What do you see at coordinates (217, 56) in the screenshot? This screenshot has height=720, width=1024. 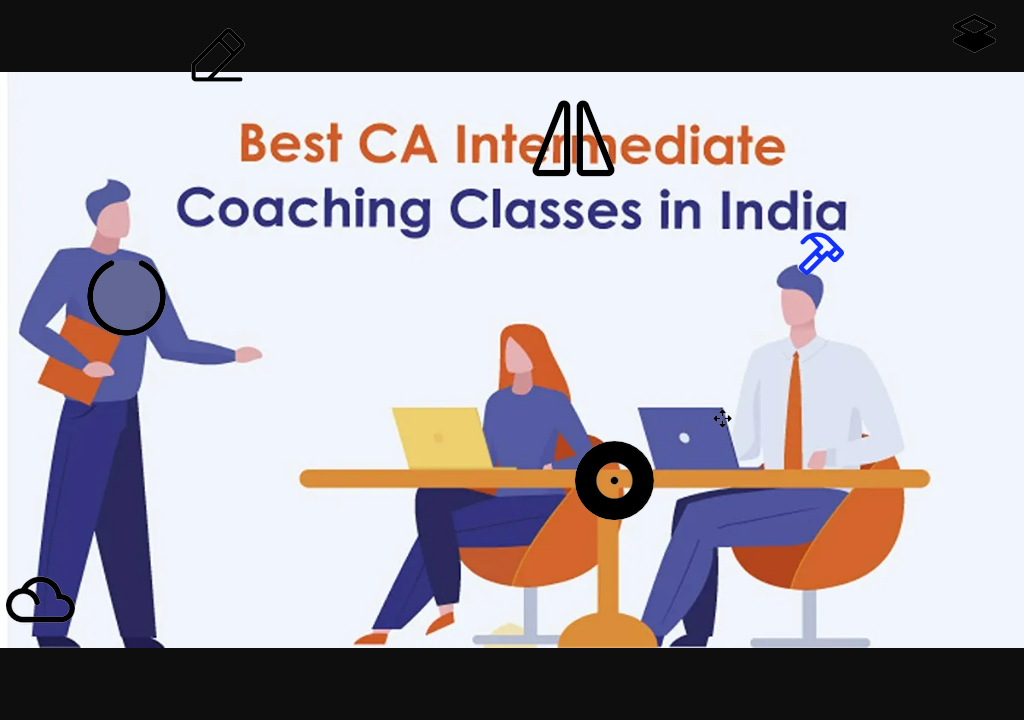 I see `edit text or content` at bounding box center [217, 56].